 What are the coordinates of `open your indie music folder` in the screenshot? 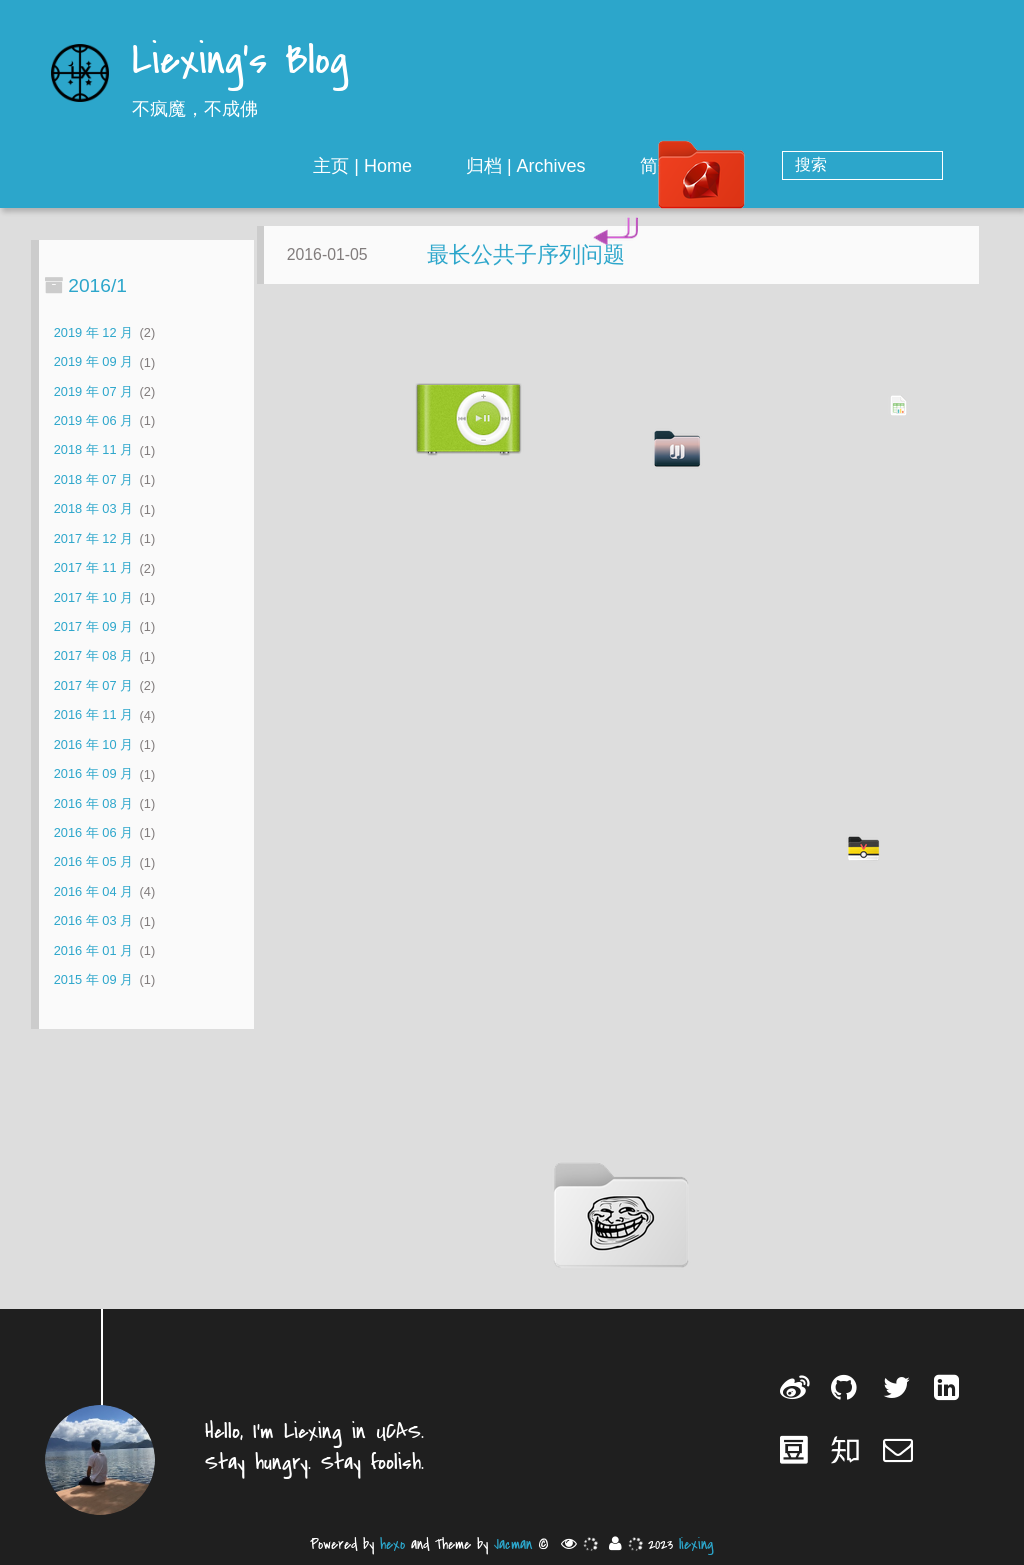 It's located at (677, 450).